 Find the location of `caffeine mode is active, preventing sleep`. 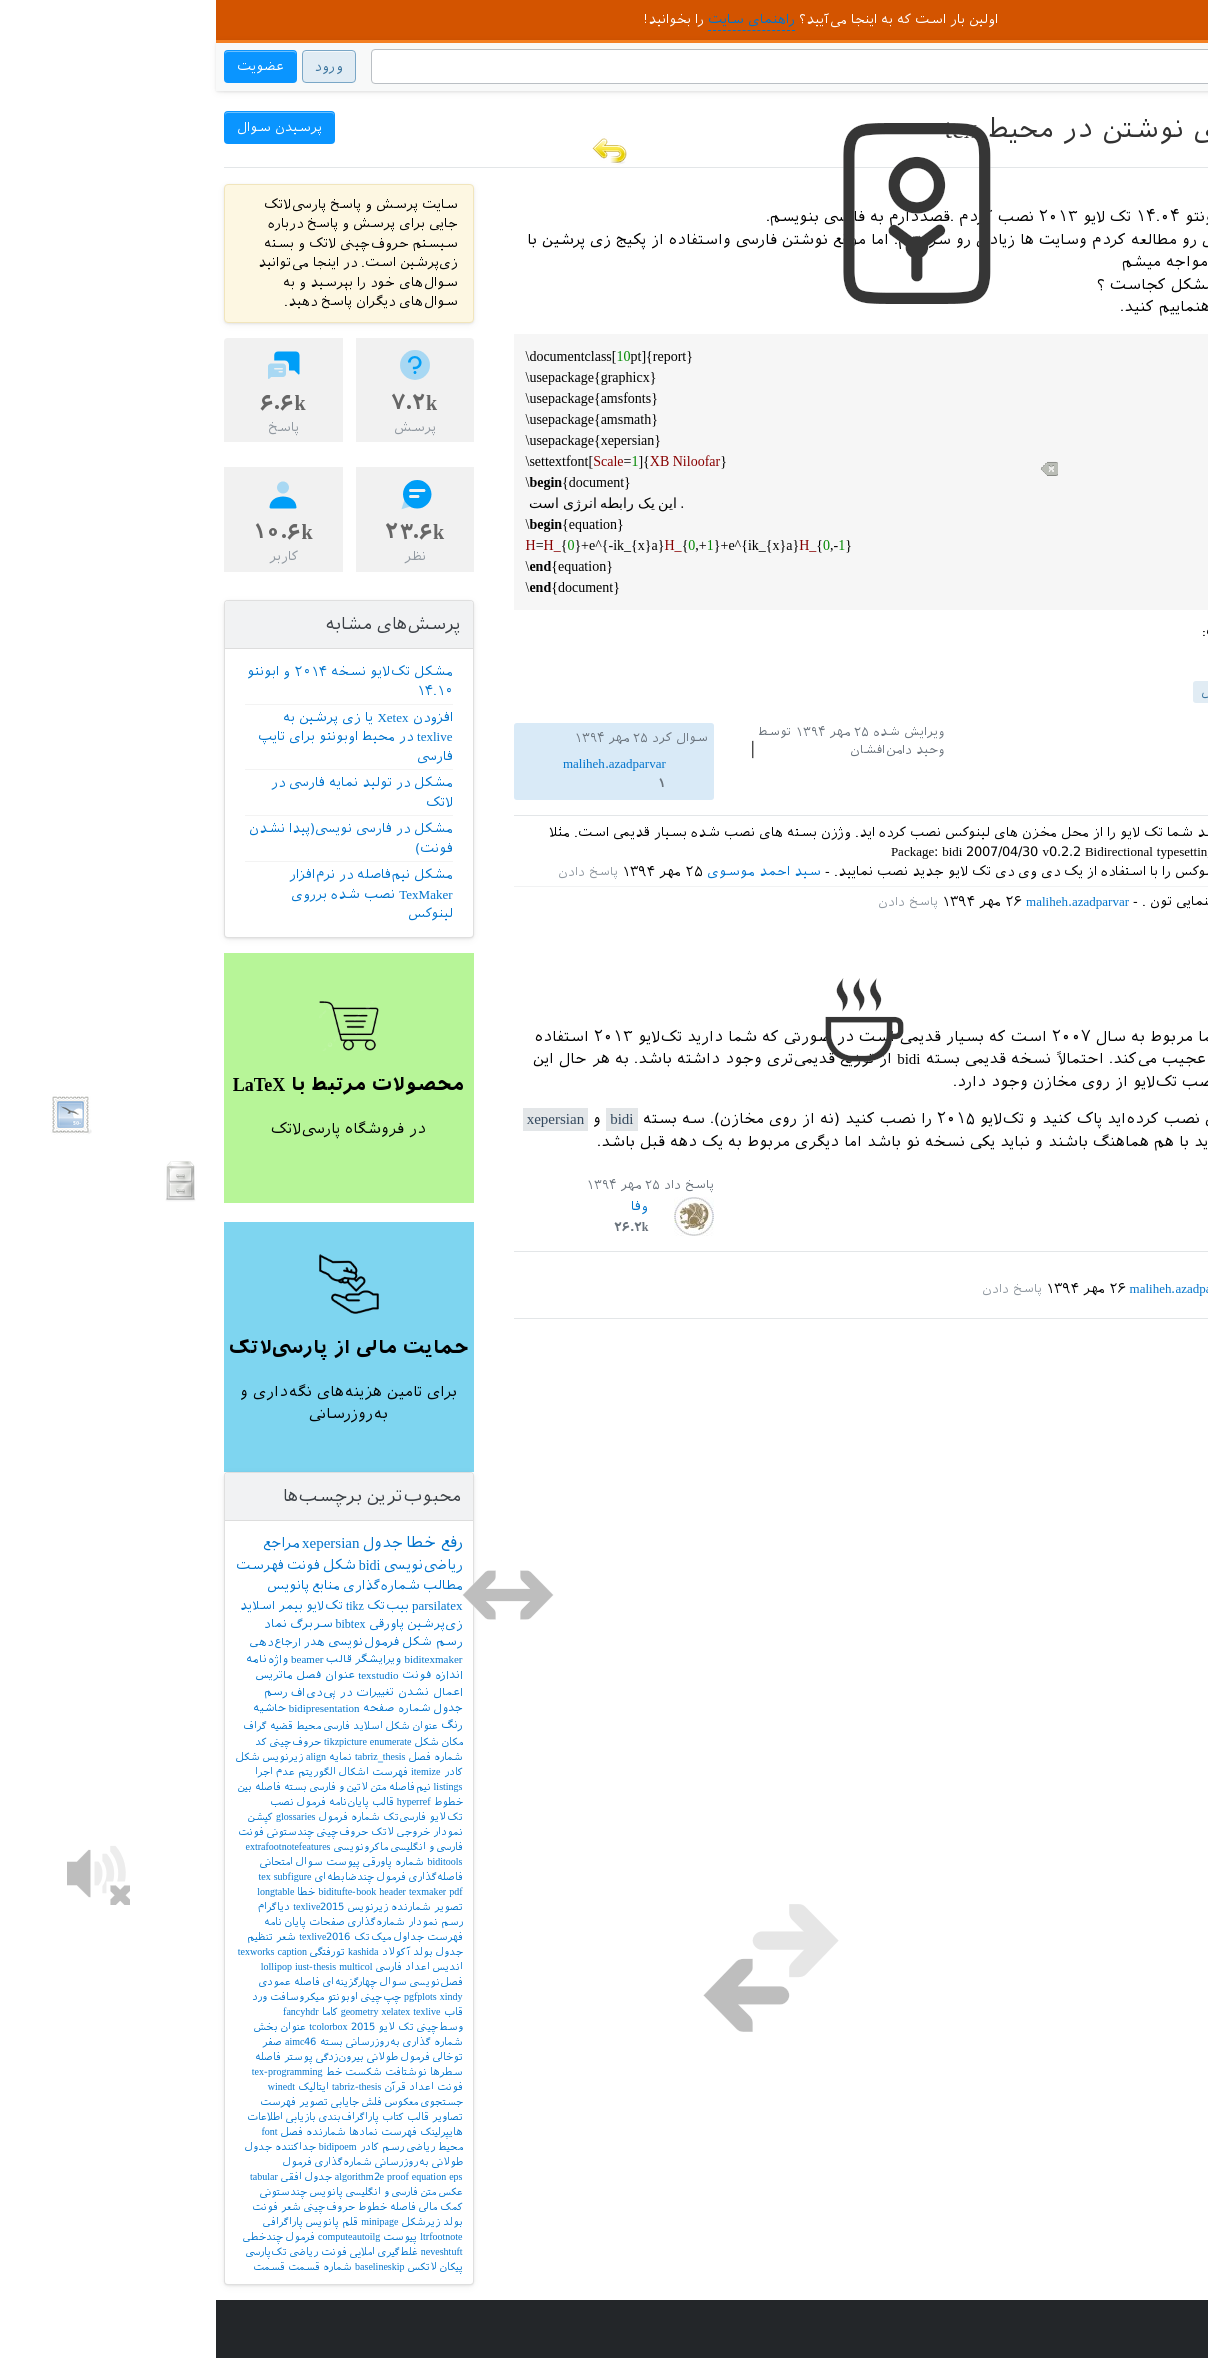

caffeine mode is active, preventing sleep is located at coordinates (864, 1022).